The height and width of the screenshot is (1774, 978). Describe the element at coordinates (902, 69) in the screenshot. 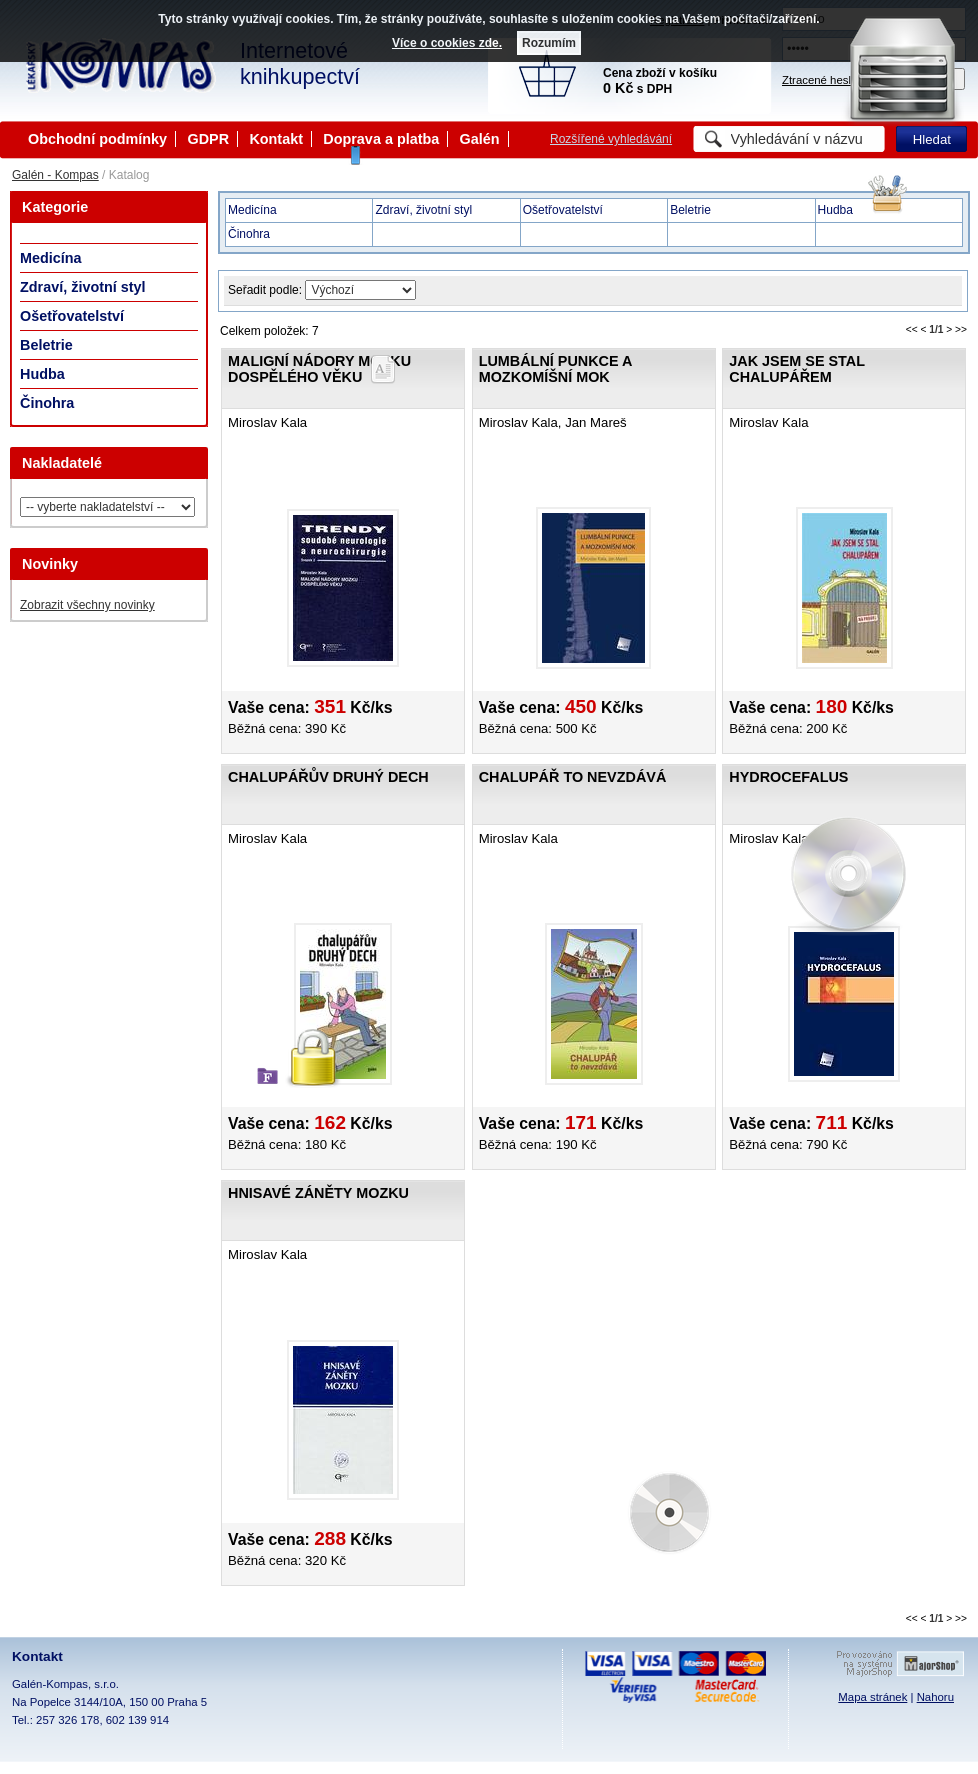

I see `access multi-disk storage device` at that location.